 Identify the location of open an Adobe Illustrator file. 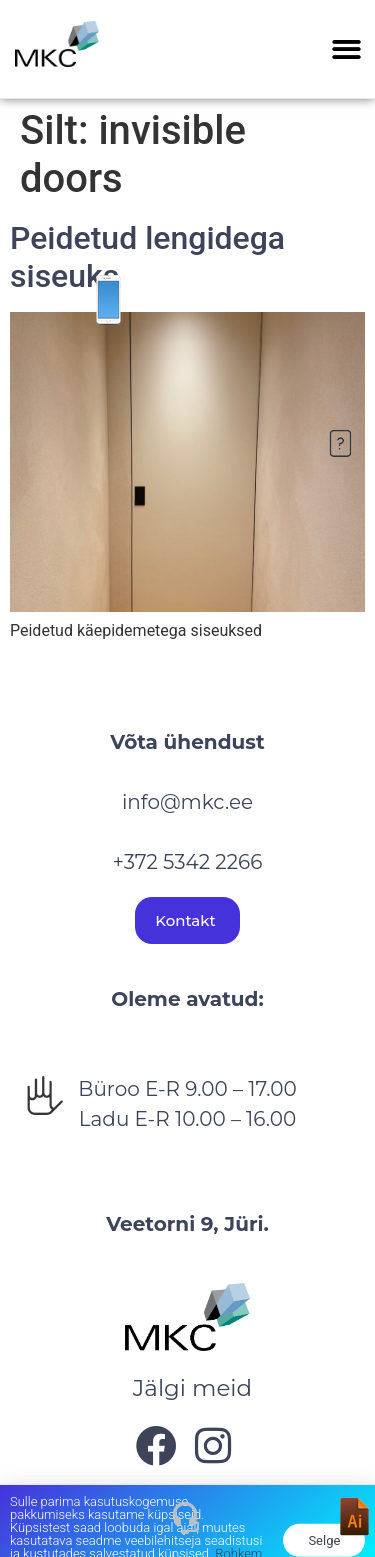
(354, 1516).